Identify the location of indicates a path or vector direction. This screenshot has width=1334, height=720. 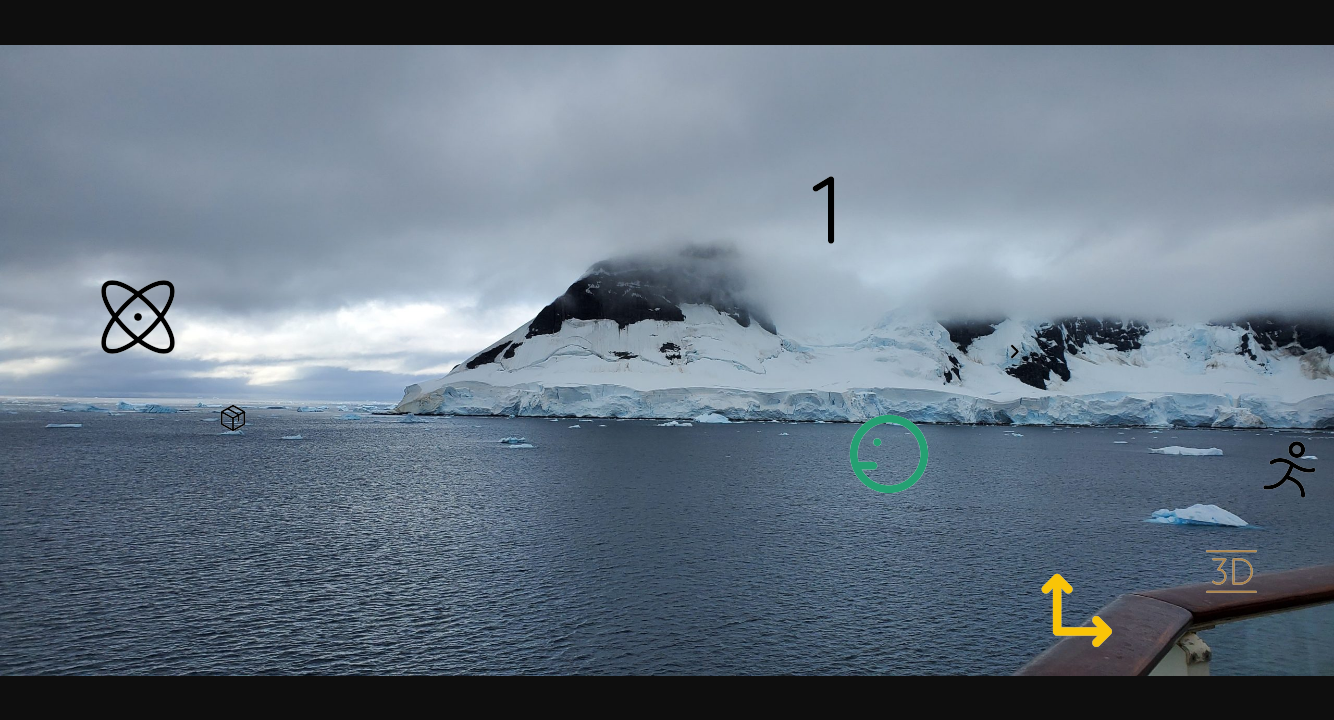
(1074, 609).